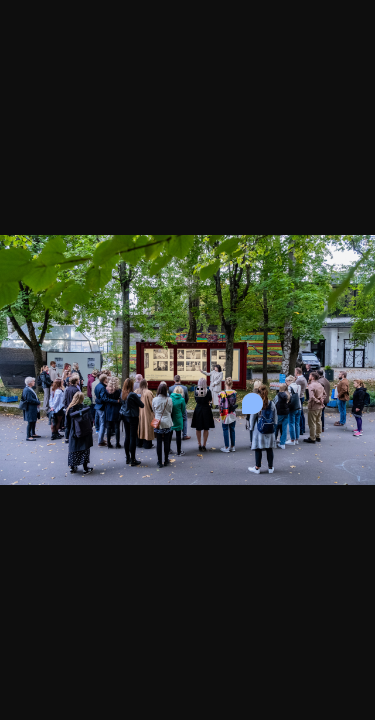  Describe the element at coordinates (252, 403) in the screenshot. I see `braintrust logo` at that location.